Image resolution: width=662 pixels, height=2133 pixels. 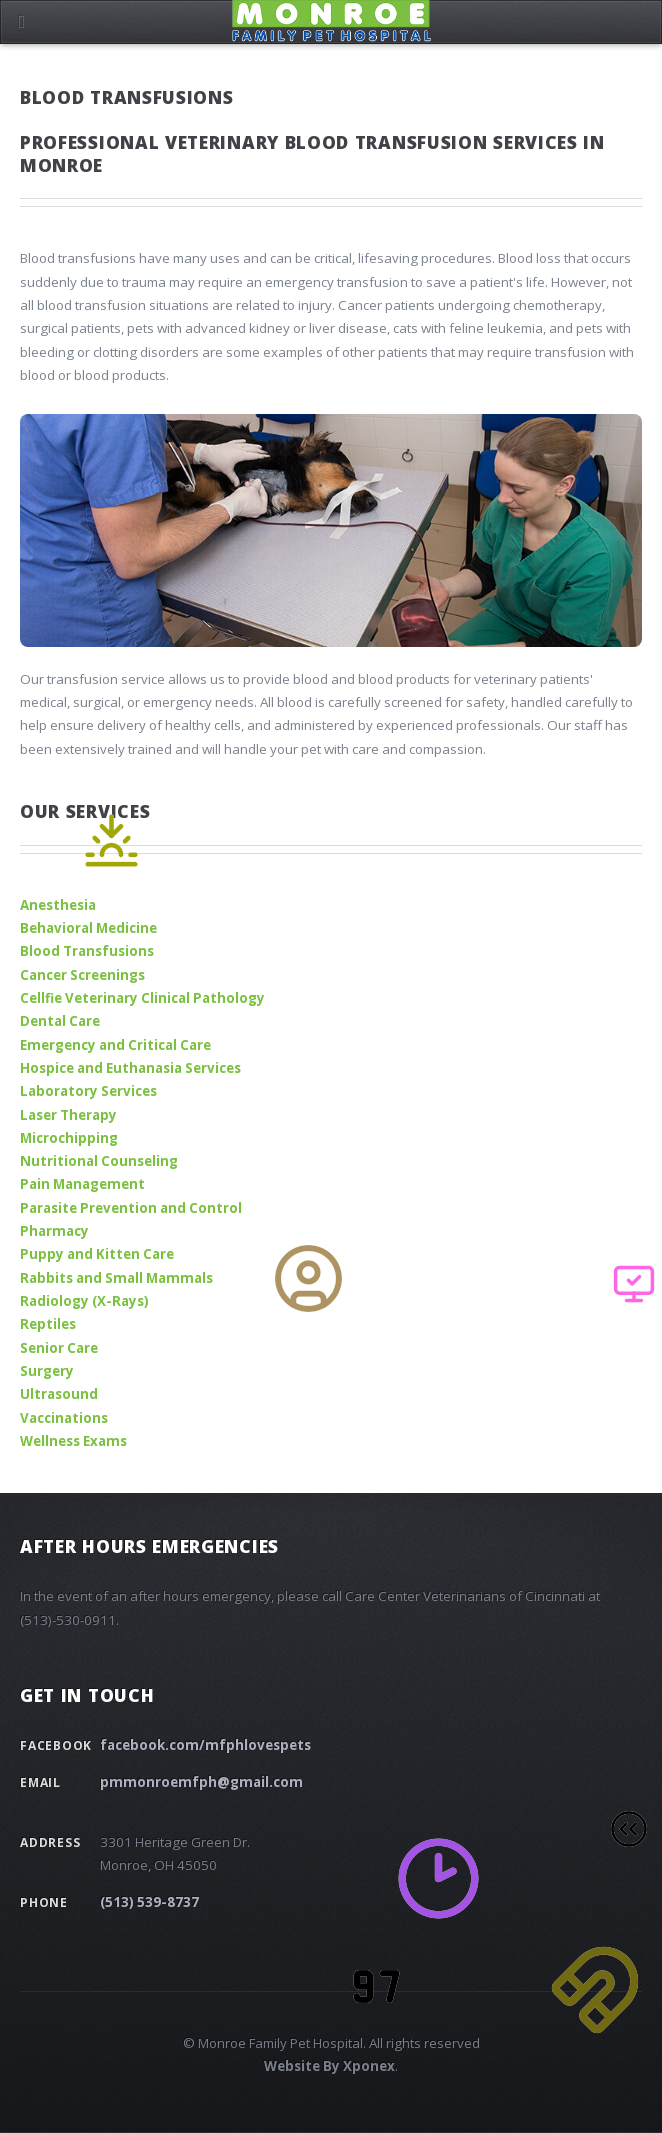 What do you see at coordinates (629, 1829) in the screenshot?
I see `go back to the beginning` at bounding box center [629, 1829].